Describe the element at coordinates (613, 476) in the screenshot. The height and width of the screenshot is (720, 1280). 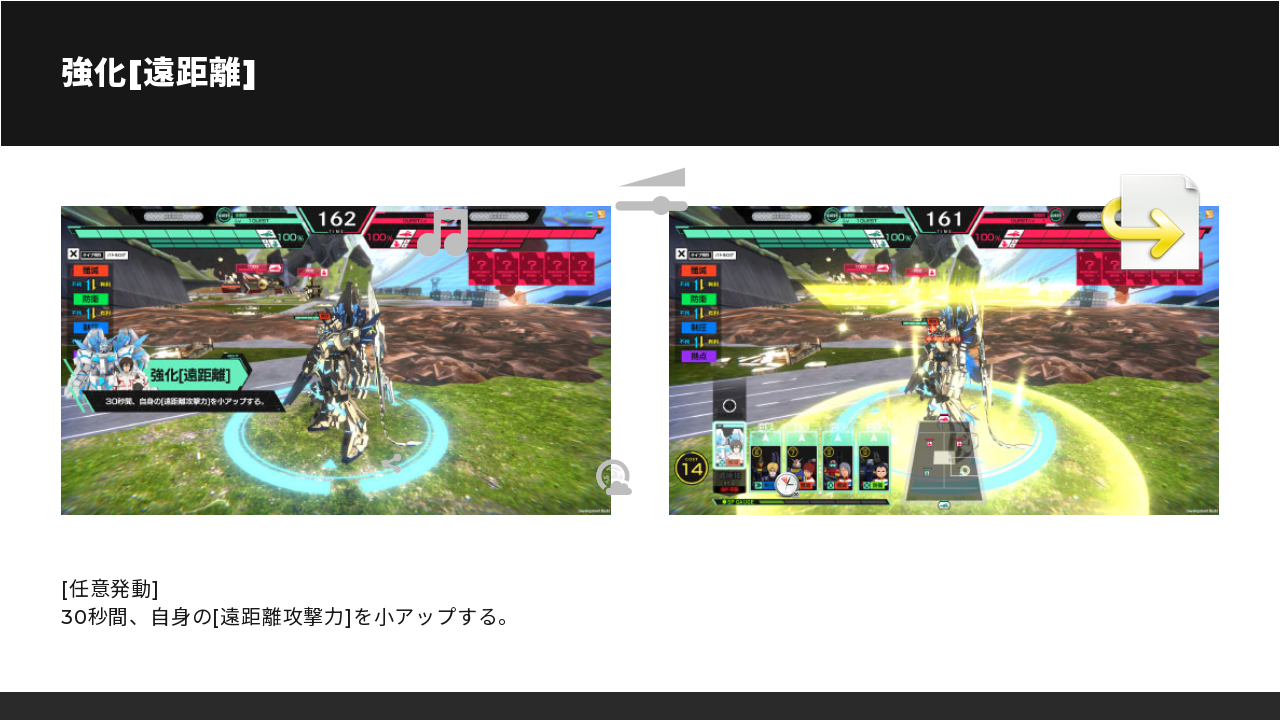
I see `indicates partly cloudy night weather conditions` at that location.